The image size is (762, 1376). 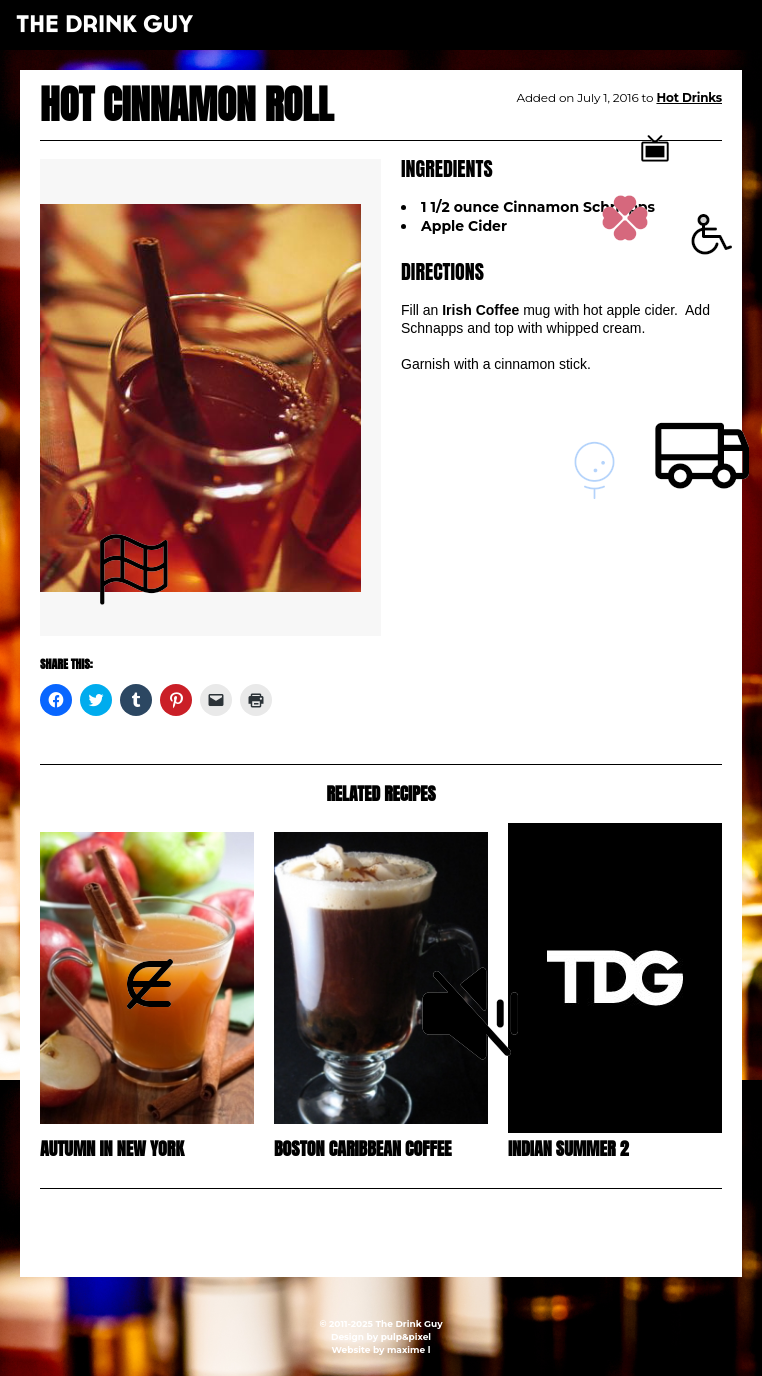 What do you see at coordinates (131, 568) in the screenshot?
I see `indicates a finish line or completion point` at bounding box center [131, 568].